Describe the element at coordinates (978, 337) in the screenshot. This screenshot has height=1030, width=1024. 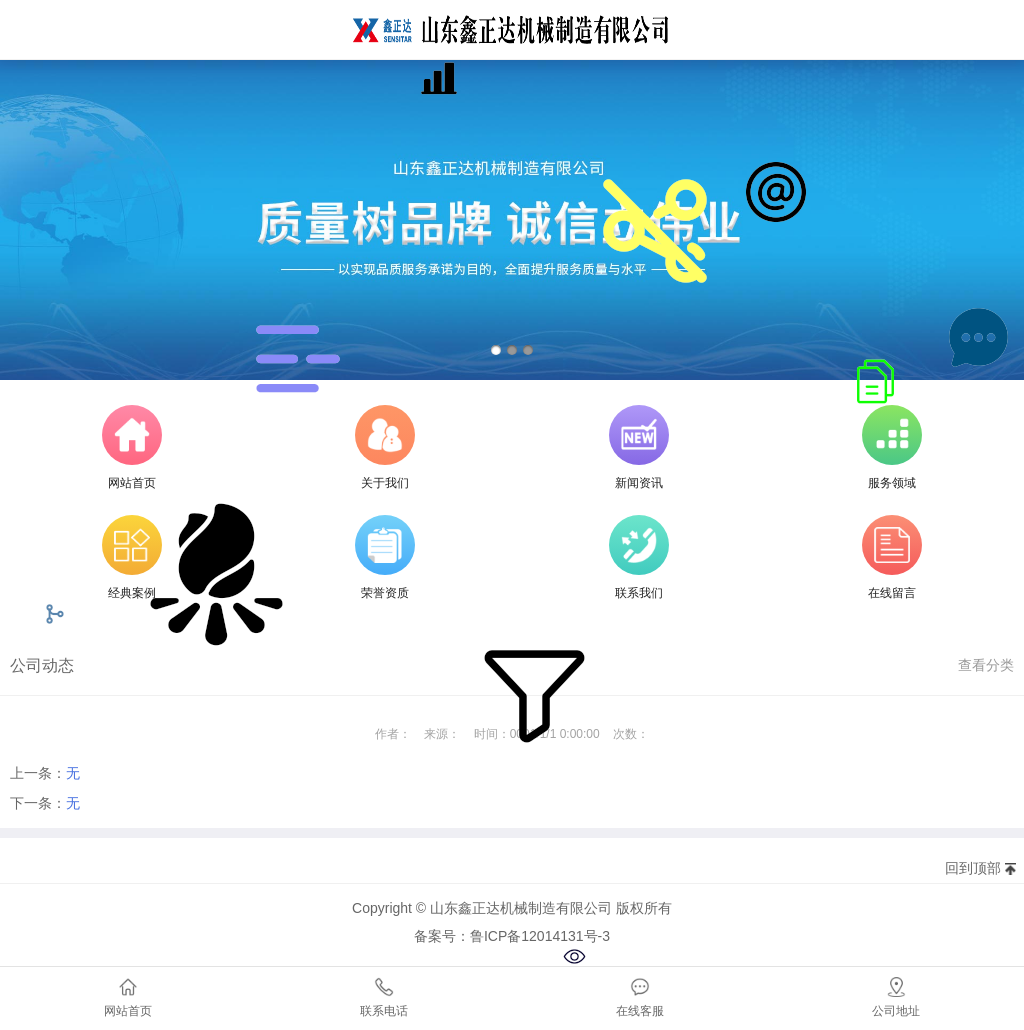
I see `open messaging or chat` at that location.